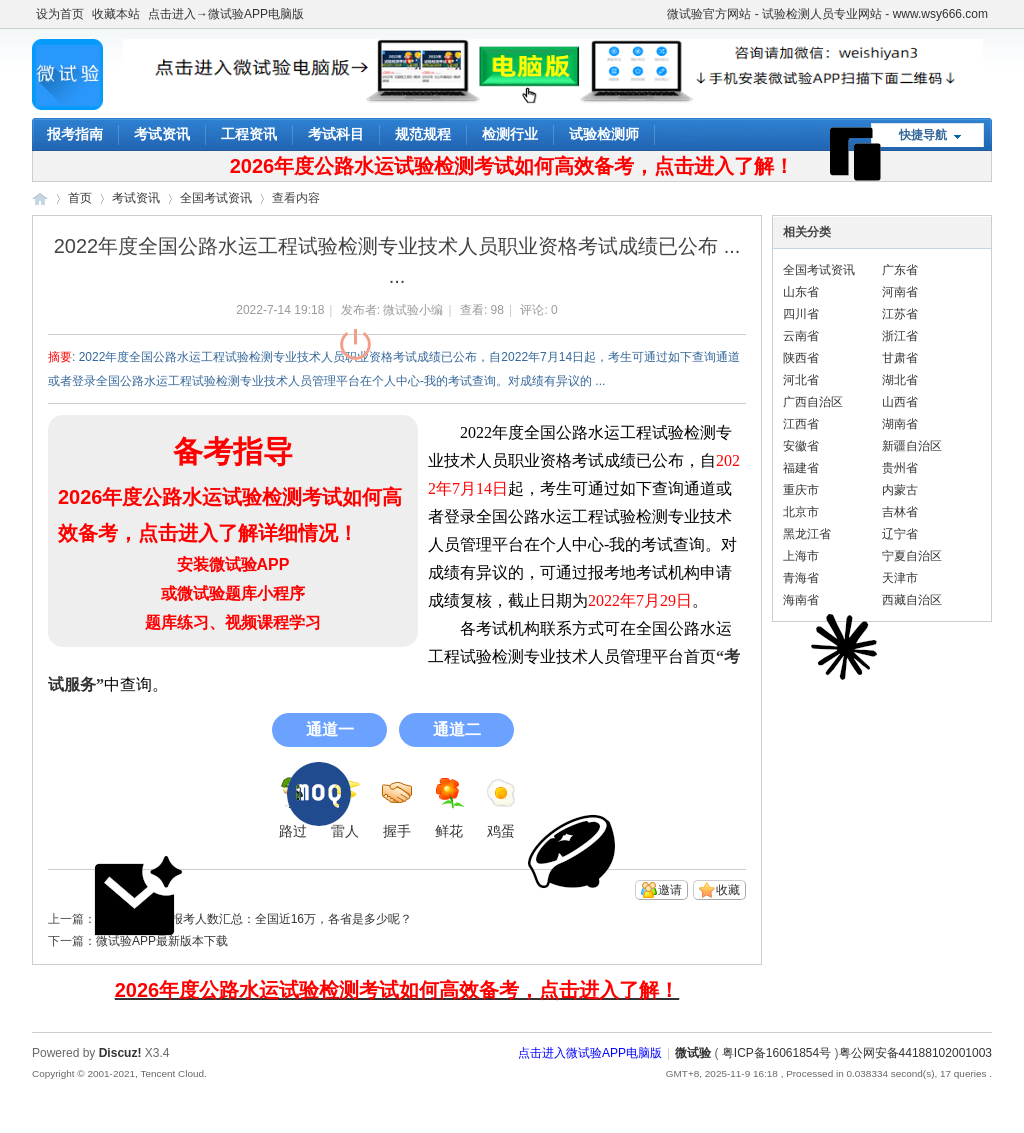 The image size is (1024, 1133). What do you see at coordinates (844, 647) in the screenshot?
I see `open the Claude AI assistant app` at bounding box center [844, 647].